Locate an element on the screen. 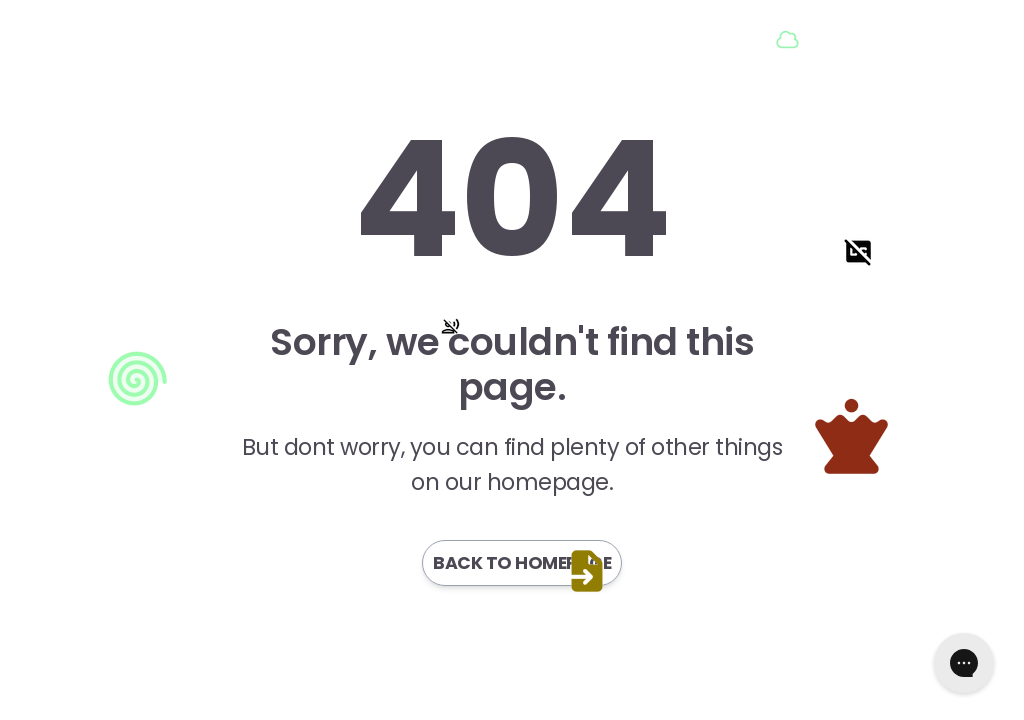  import a file from another location is located at coordinates (587, 571).